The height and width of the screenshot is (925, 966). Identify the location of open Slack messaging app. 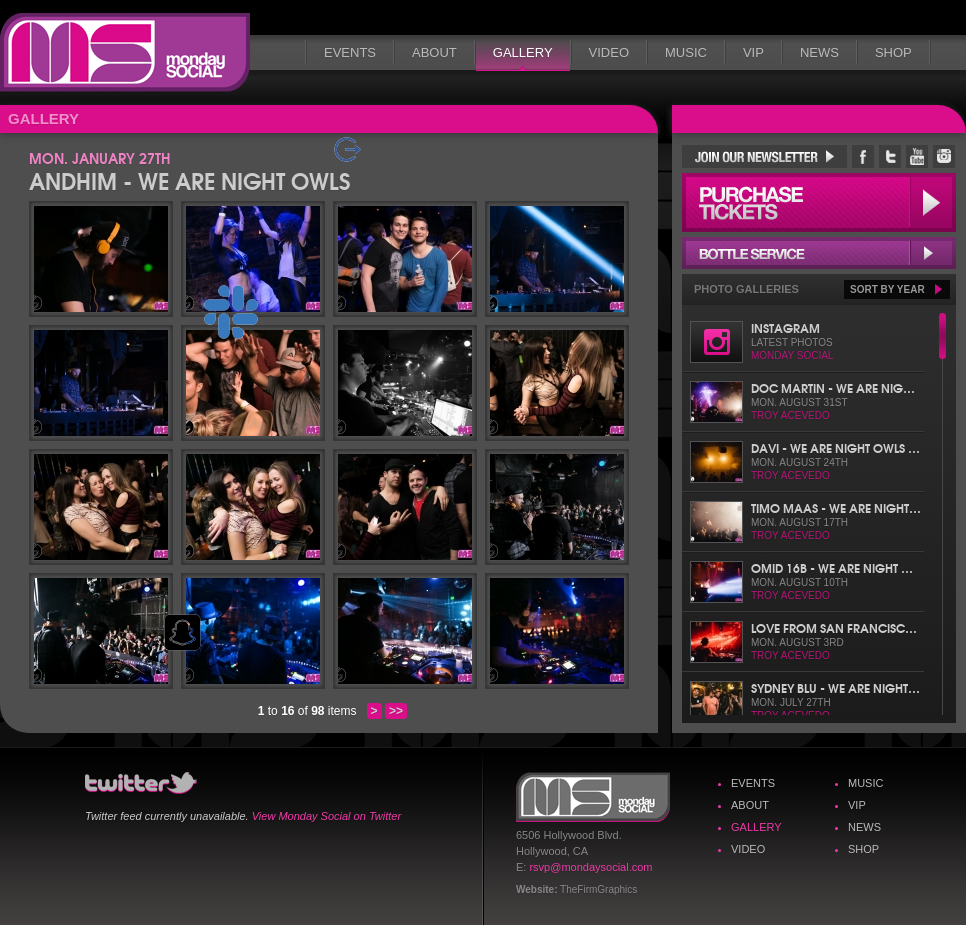
(231, 312).